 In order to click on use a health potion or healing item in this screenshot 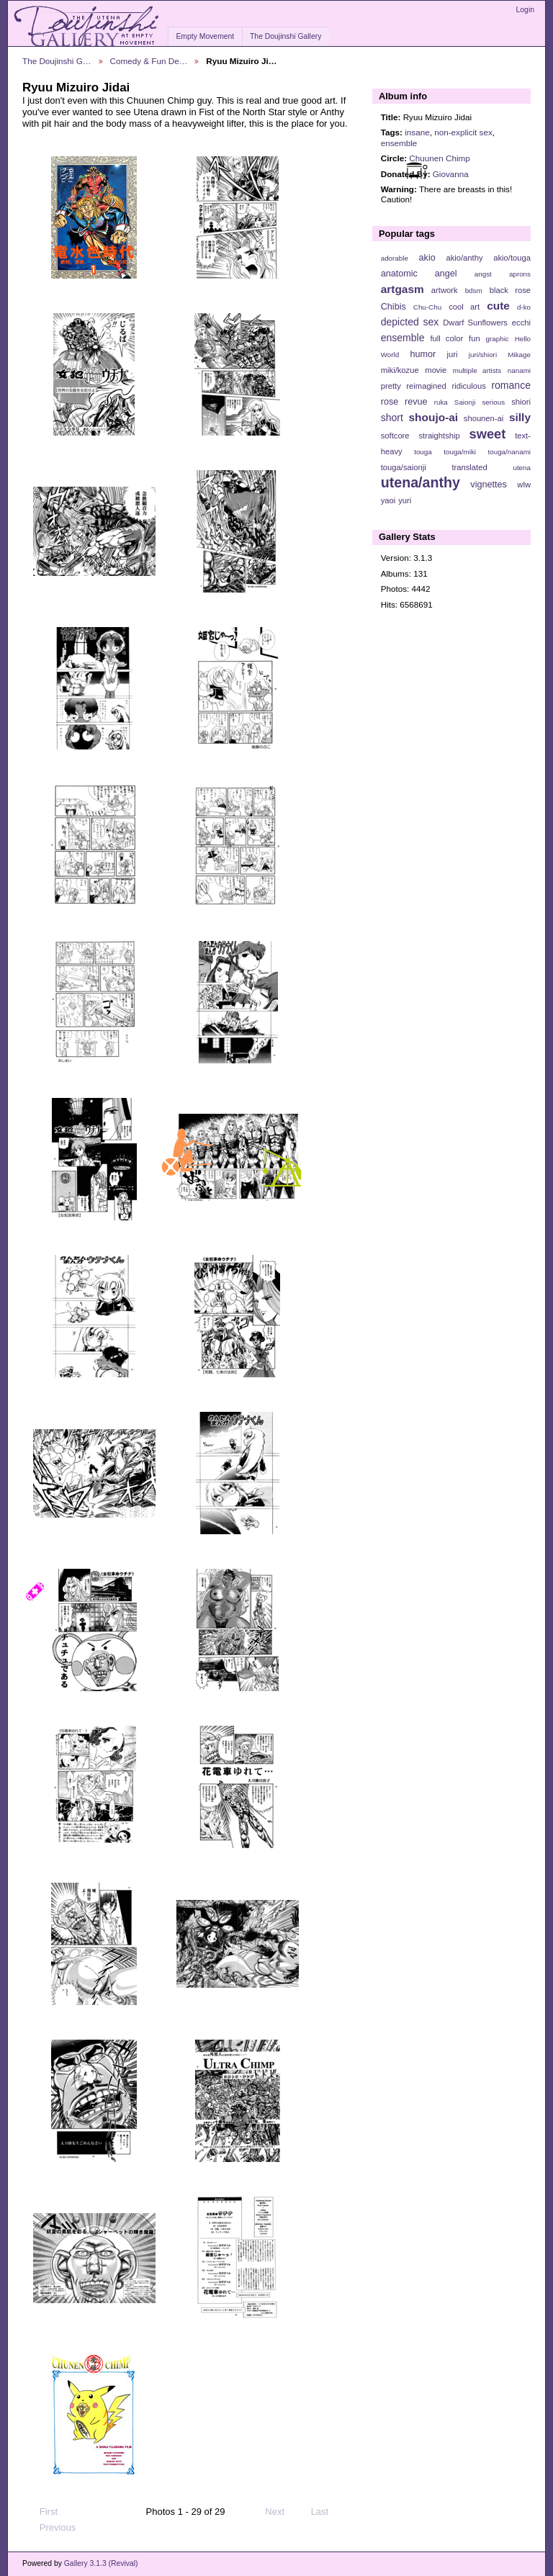, I will do `click(35, 1591)`.